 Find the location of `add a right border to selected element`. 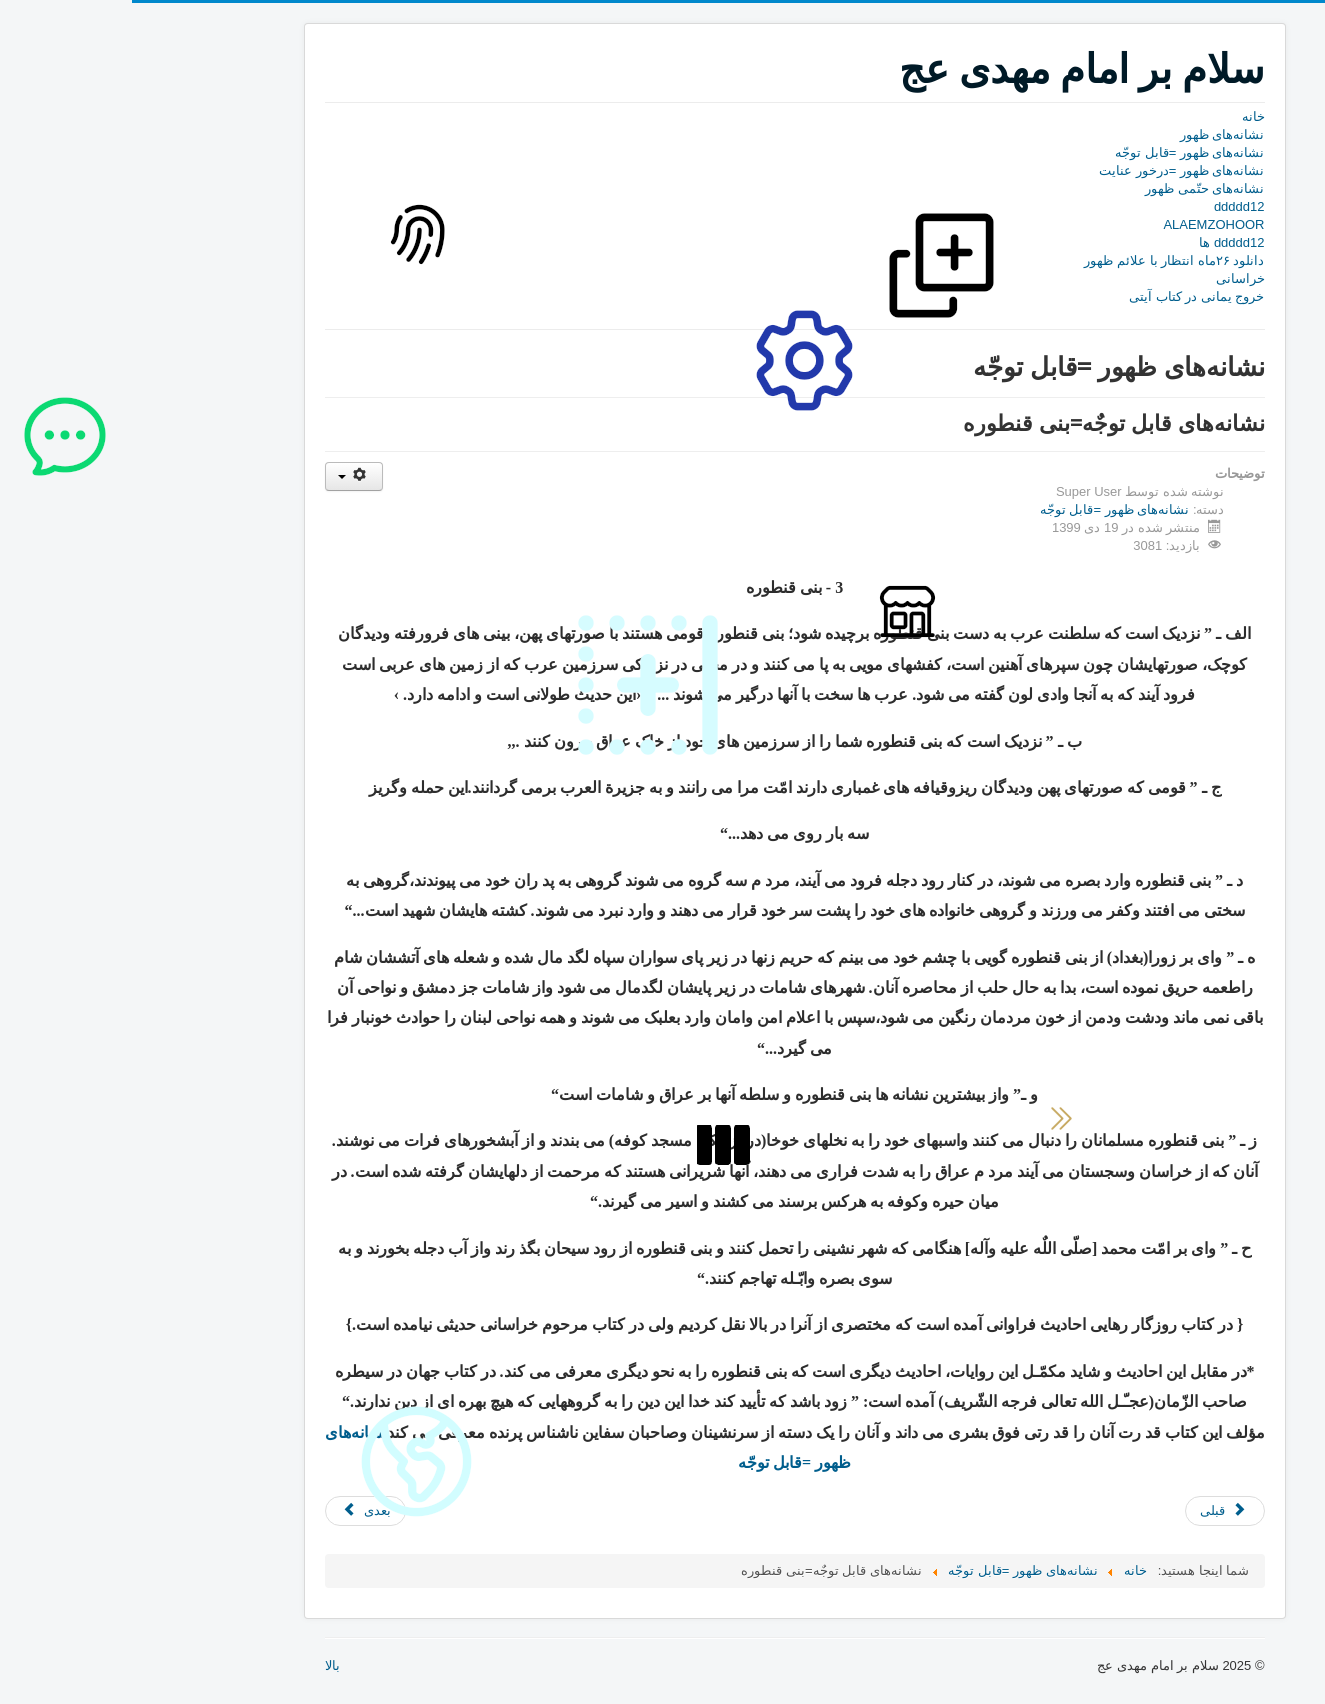

add a right border to selected element is located at coordinates (648, 685).